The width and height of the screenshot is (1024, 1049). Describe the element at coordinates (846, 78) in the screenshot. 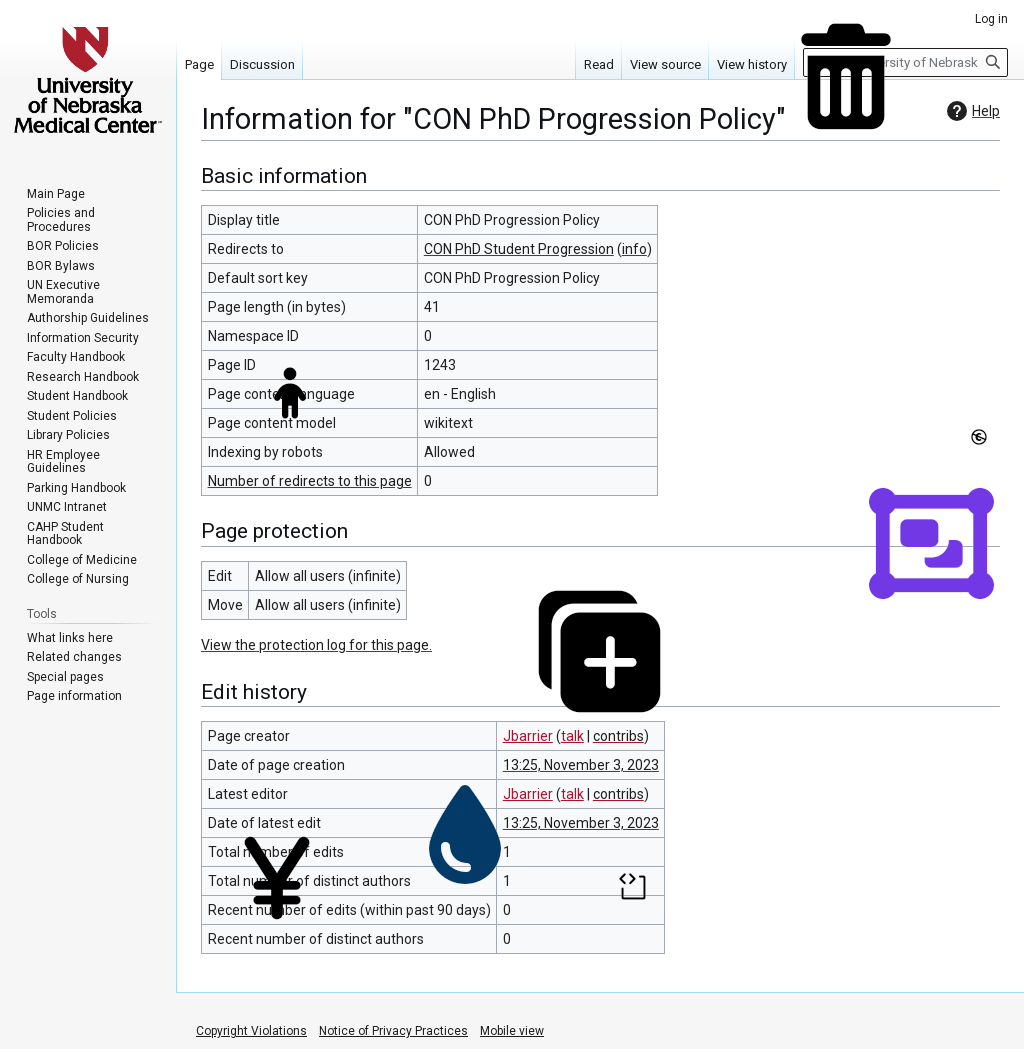

I see `delete selected item` at that location.